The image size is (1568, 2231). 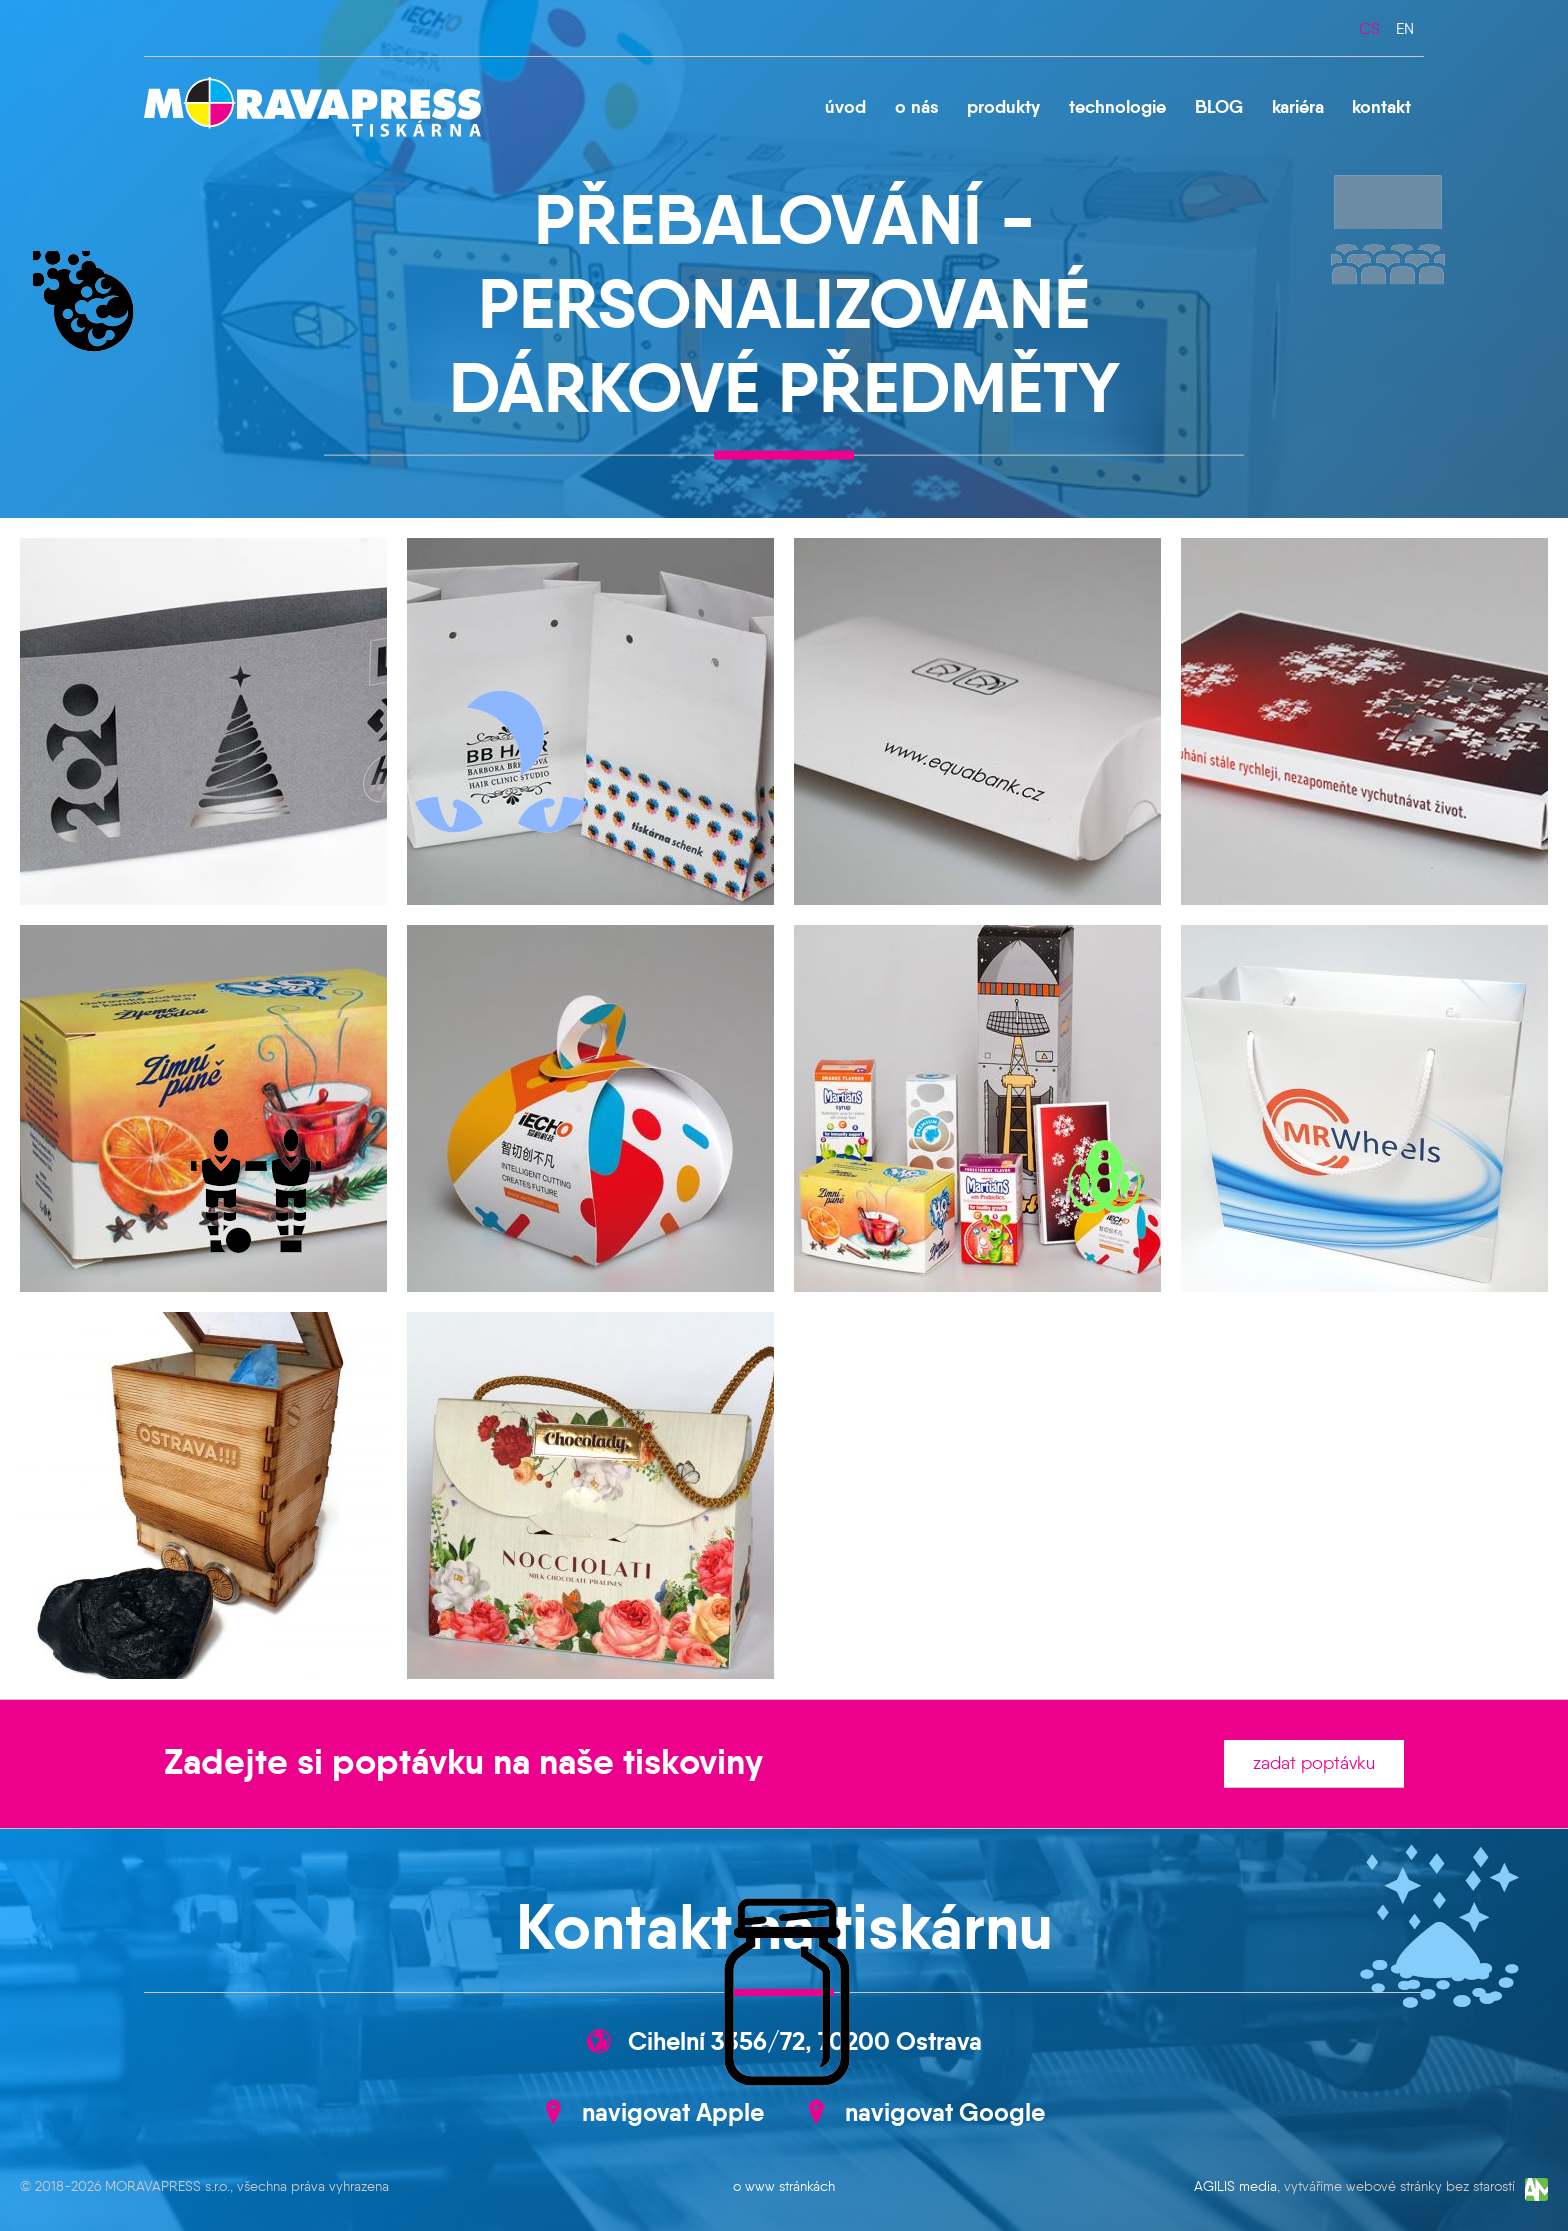 I want to click on decorative game badge or achievement emblem, so click(x=1104, y=1176).